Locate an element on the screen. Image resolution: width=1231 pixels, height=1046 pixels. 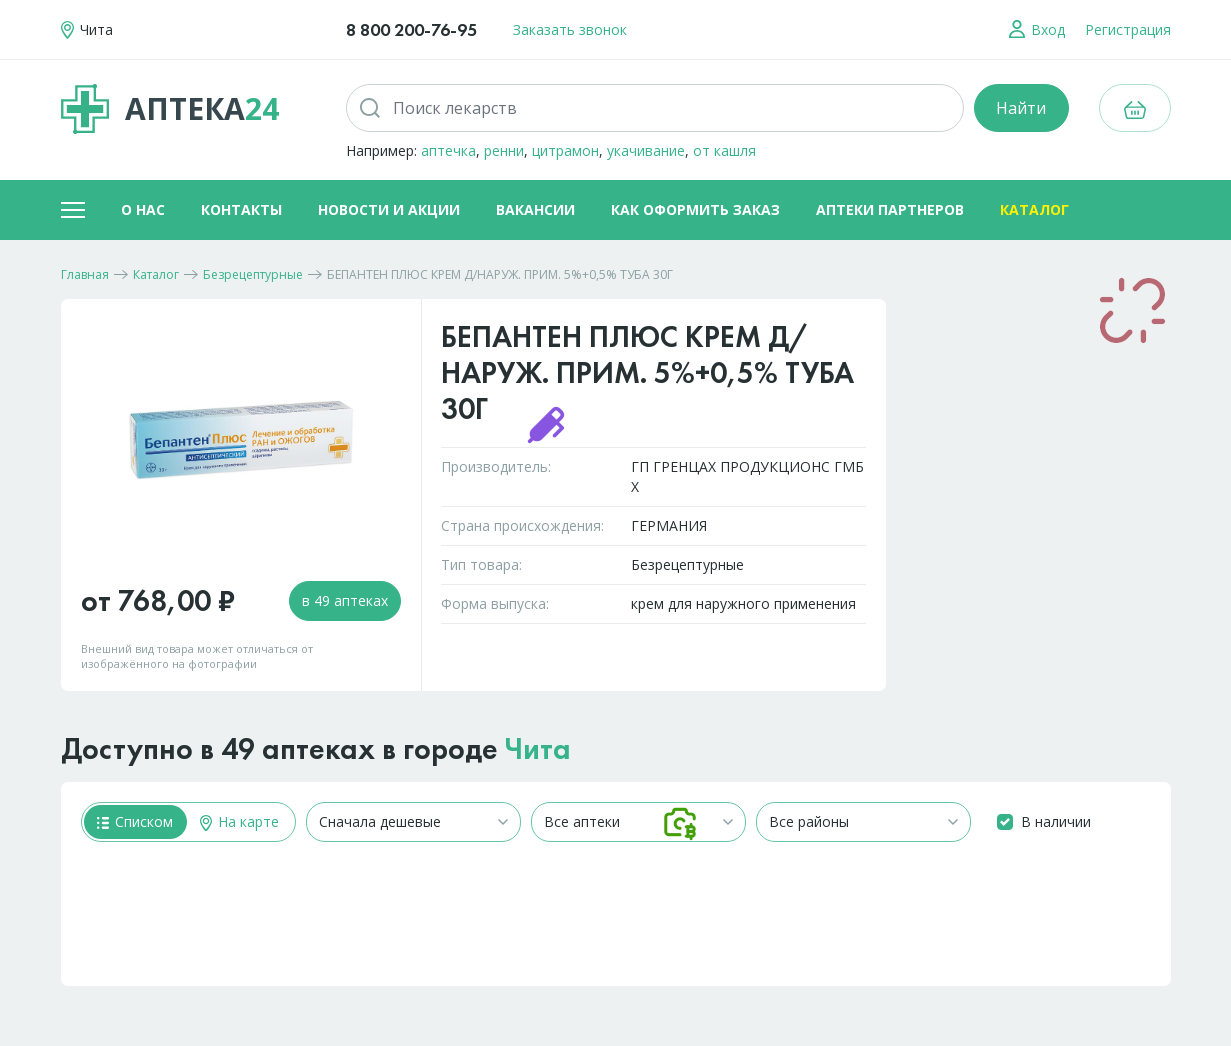
unlink or disconnect a shared resource is located at coordinates (1132, 310).